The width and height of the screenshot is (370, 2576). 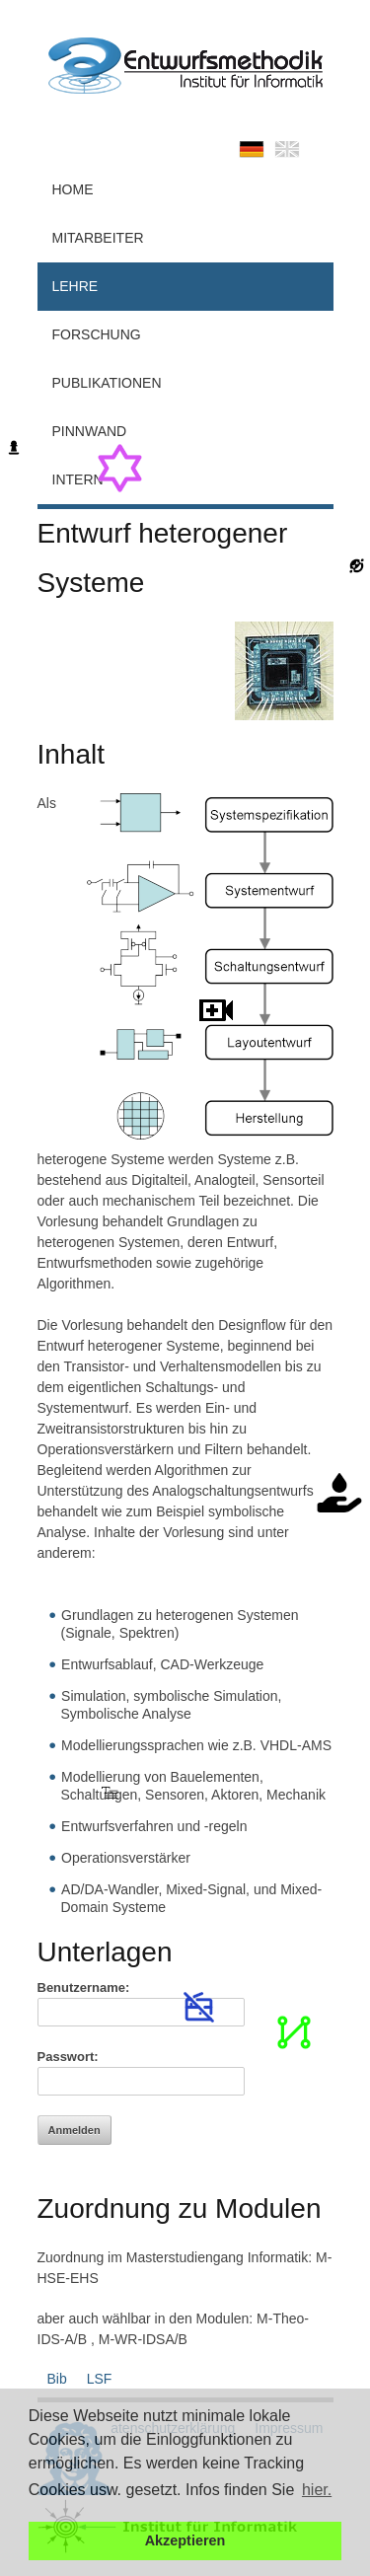 I want to click on read articles from the new york times, so click(x=110, y=1793).